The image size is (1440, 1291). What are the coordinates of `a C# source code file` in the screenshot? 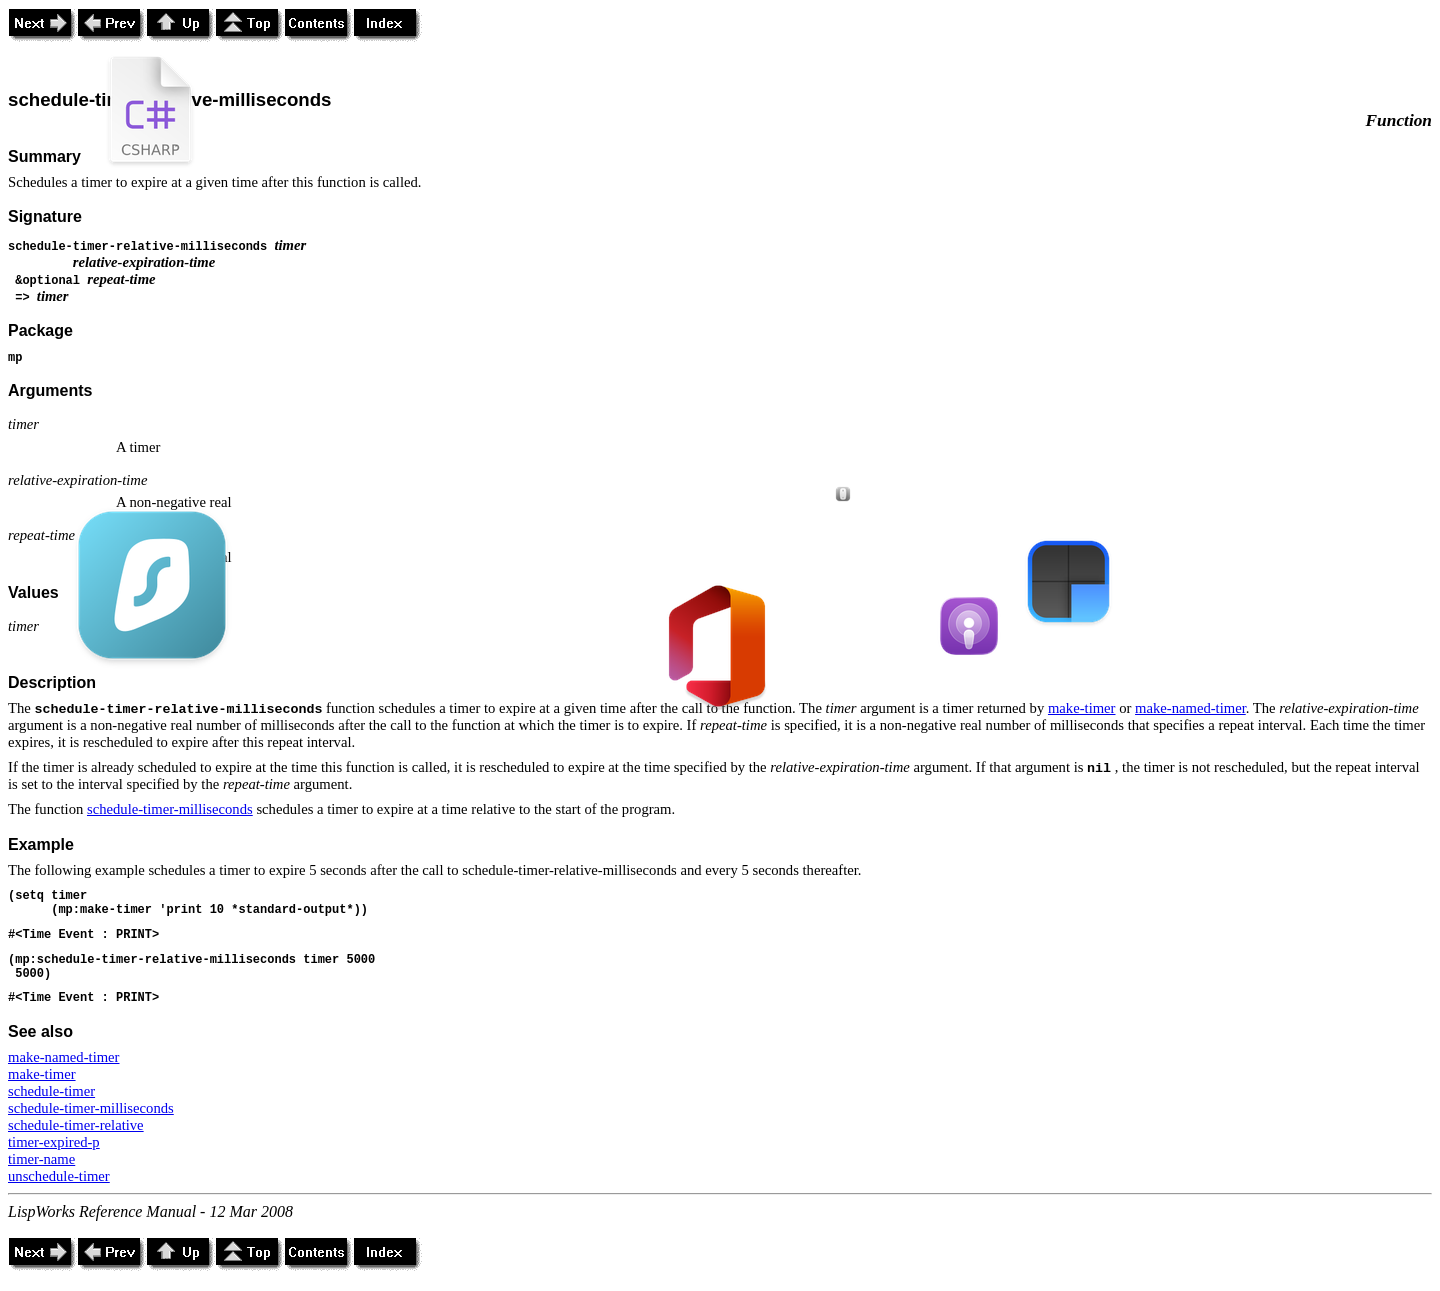 It's located at (150, 111).